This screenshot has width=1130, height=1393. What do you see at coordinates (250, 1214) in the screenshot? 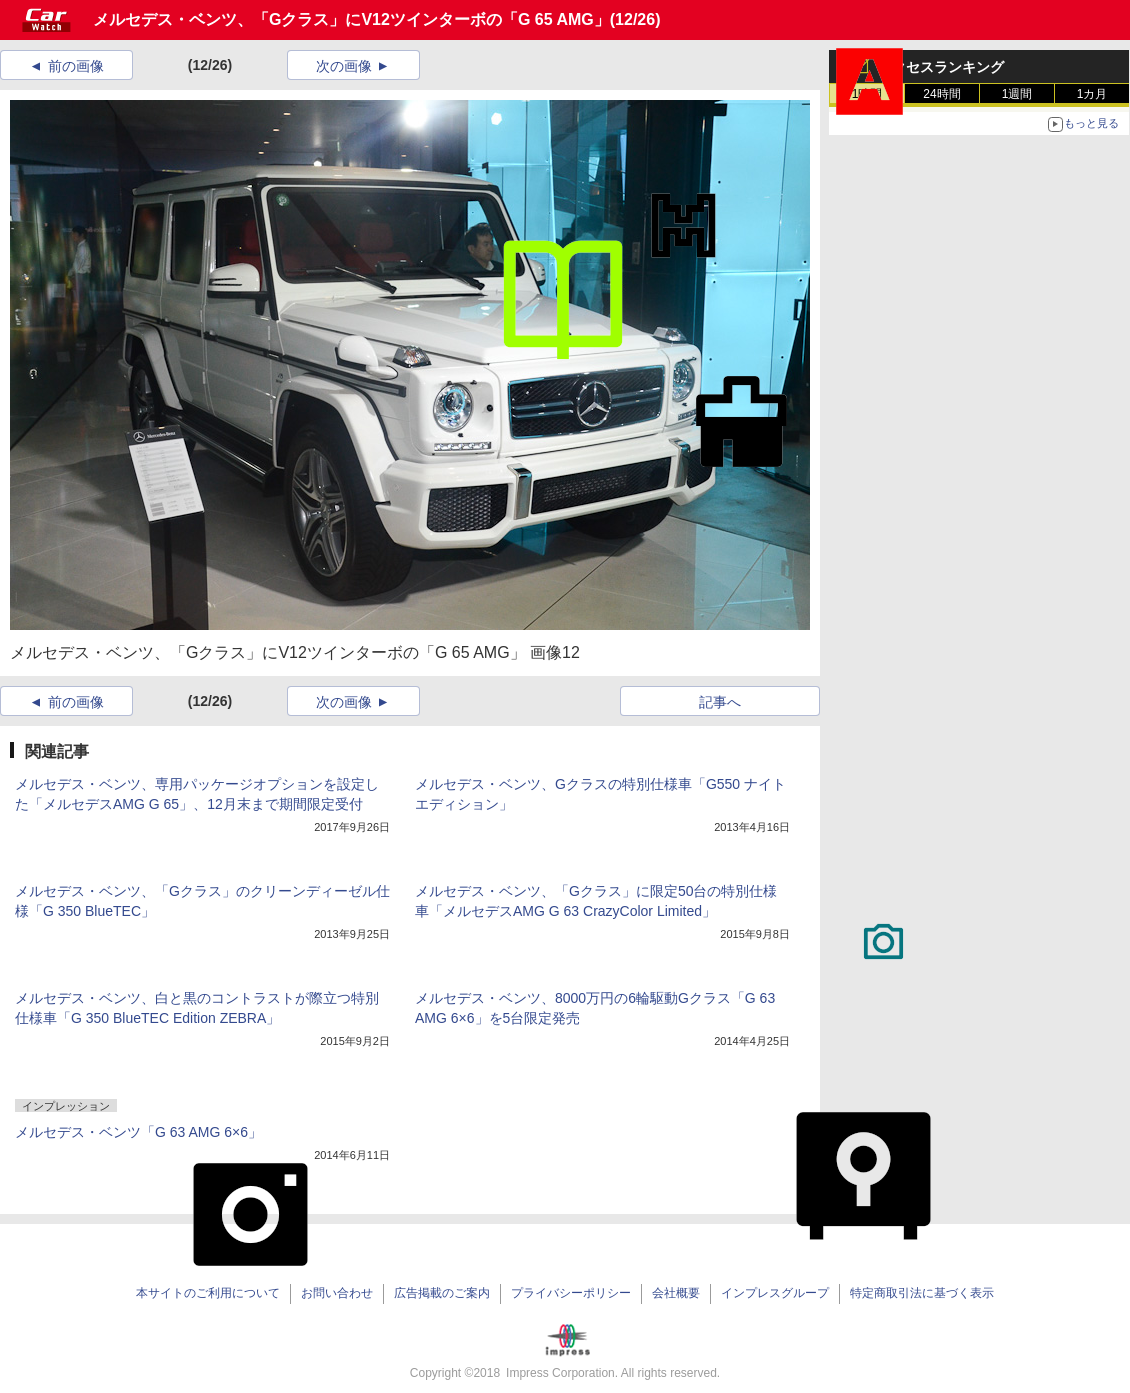
I see `open camera to take a photo` at bounding box center [250, 1214].